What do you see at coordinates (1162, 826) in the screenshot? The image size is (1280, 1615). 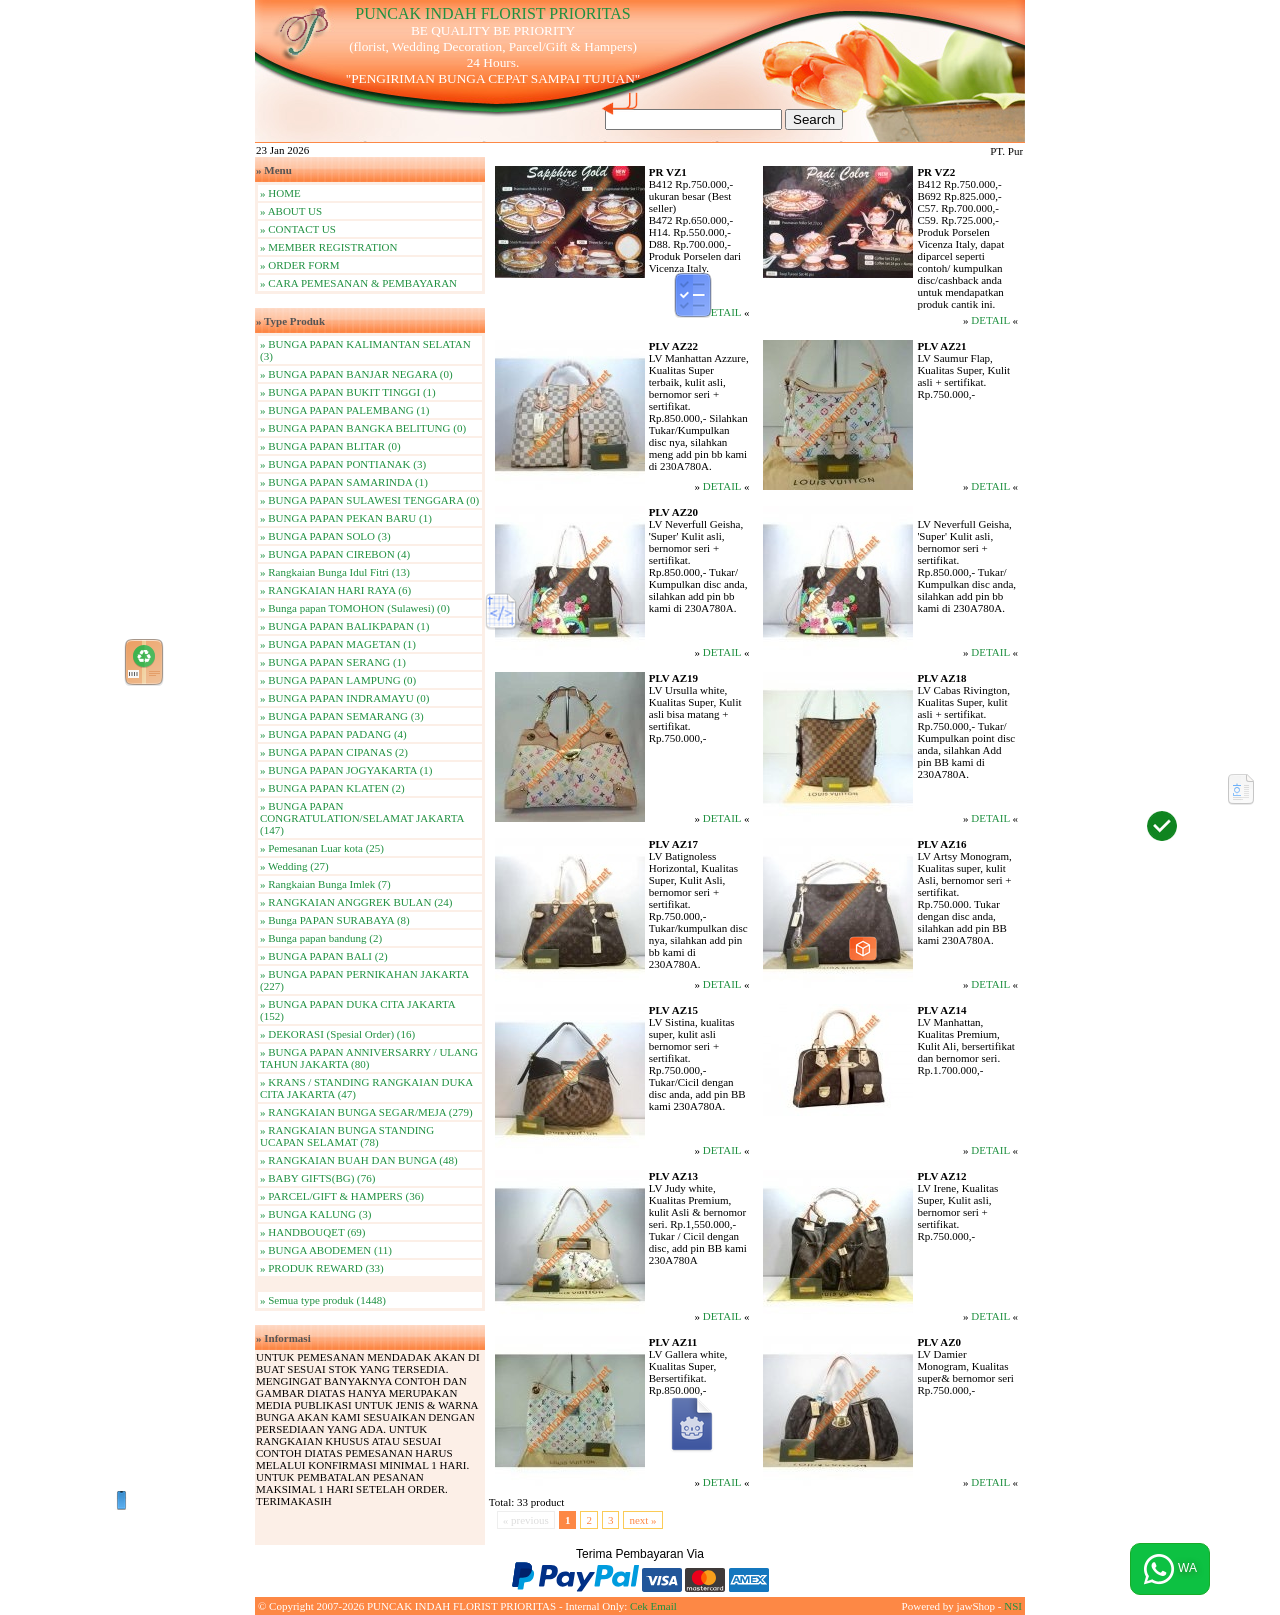 I see `confirm or accept an action` at bounding box center [1162, 826].